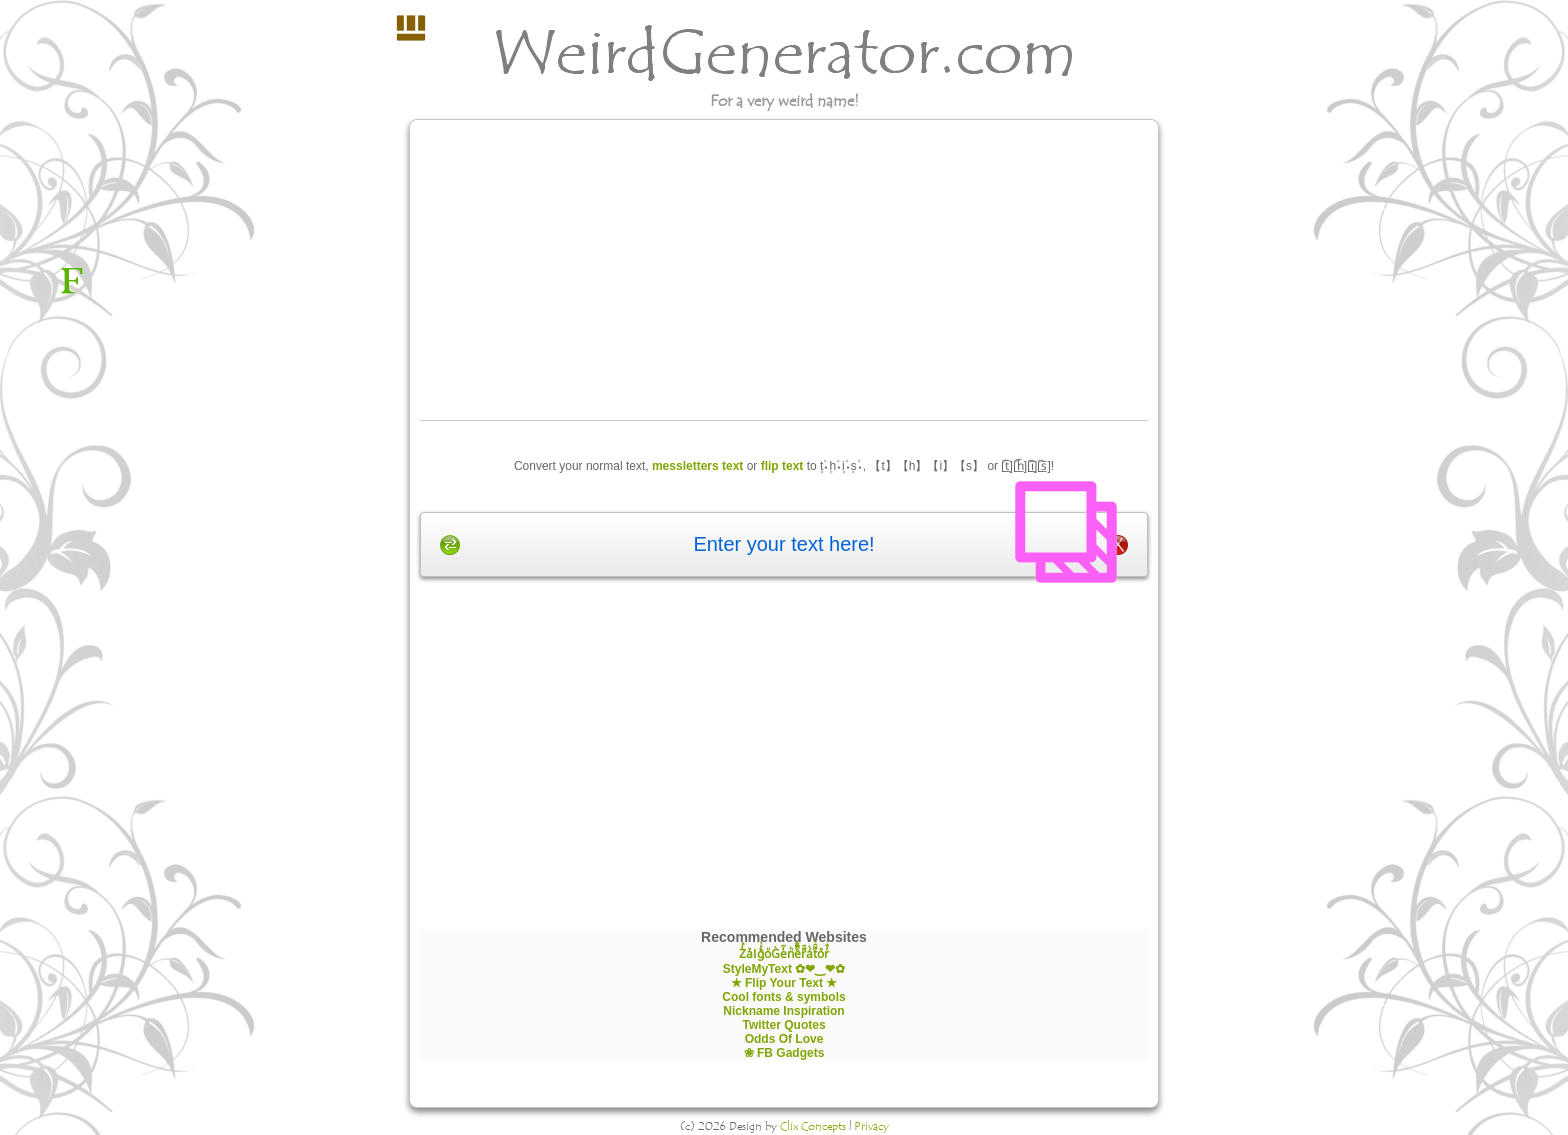  What do you see at coordinates (1066, 532) in the screenshot?
I see `apply shadow effect to selected element` at bounding box center [1066, 532].